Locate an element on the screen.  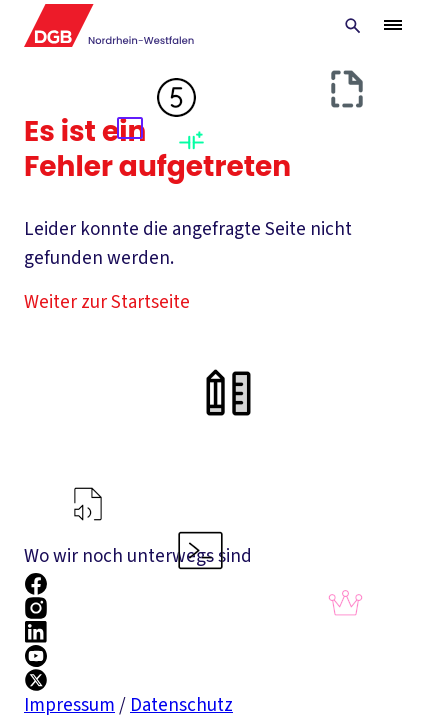
polarized capacitor symbol in circuit diagrams is located at coordinates (191, 142).